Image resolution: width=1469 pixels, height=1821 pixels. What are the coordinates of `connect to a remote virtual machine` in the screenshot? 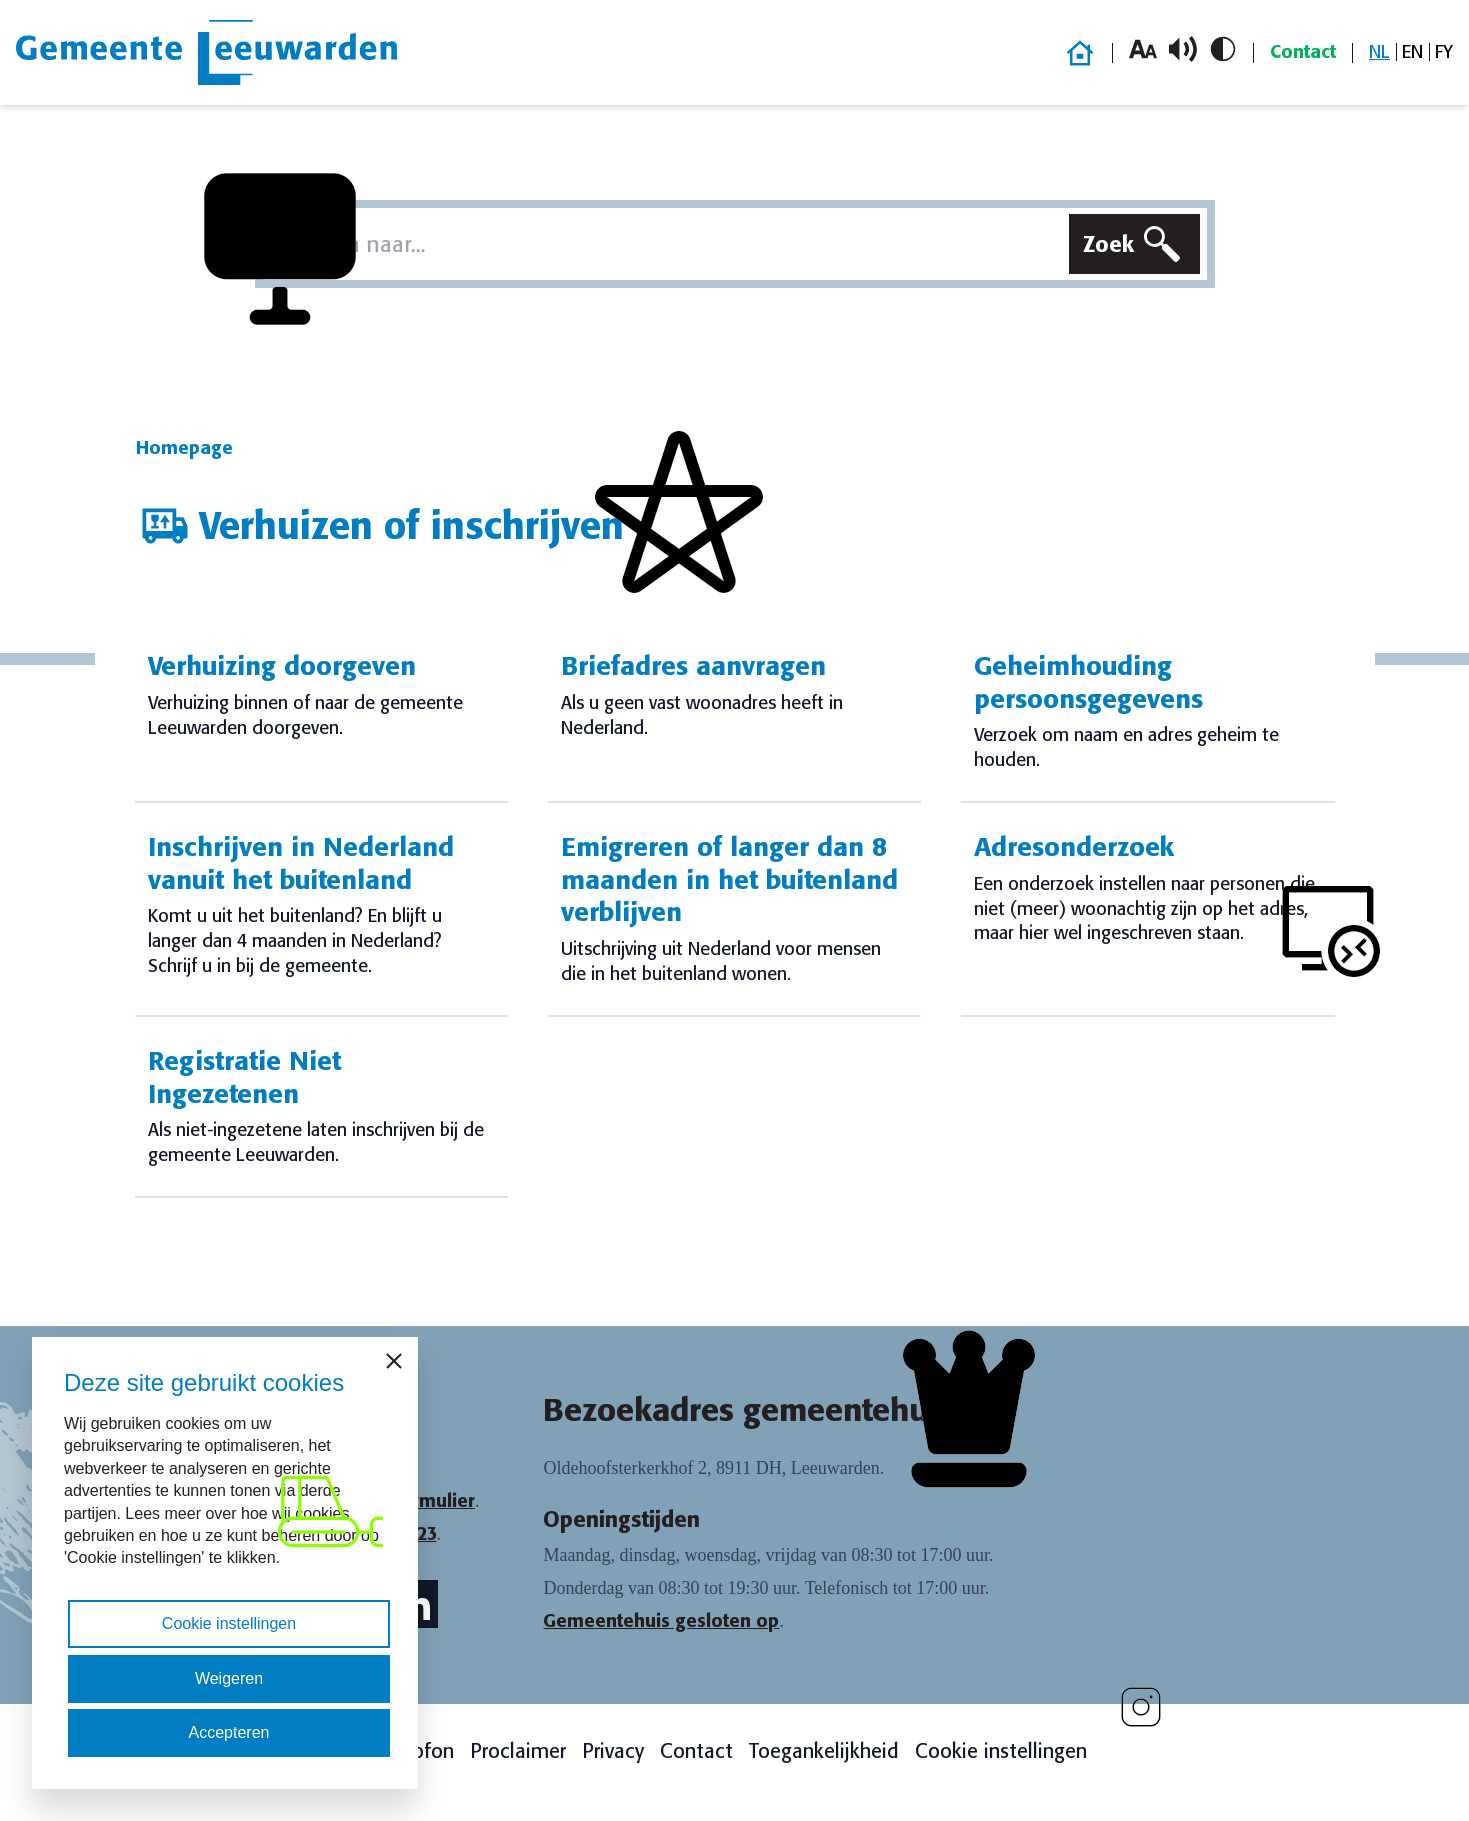 It's located at (1328, 925).